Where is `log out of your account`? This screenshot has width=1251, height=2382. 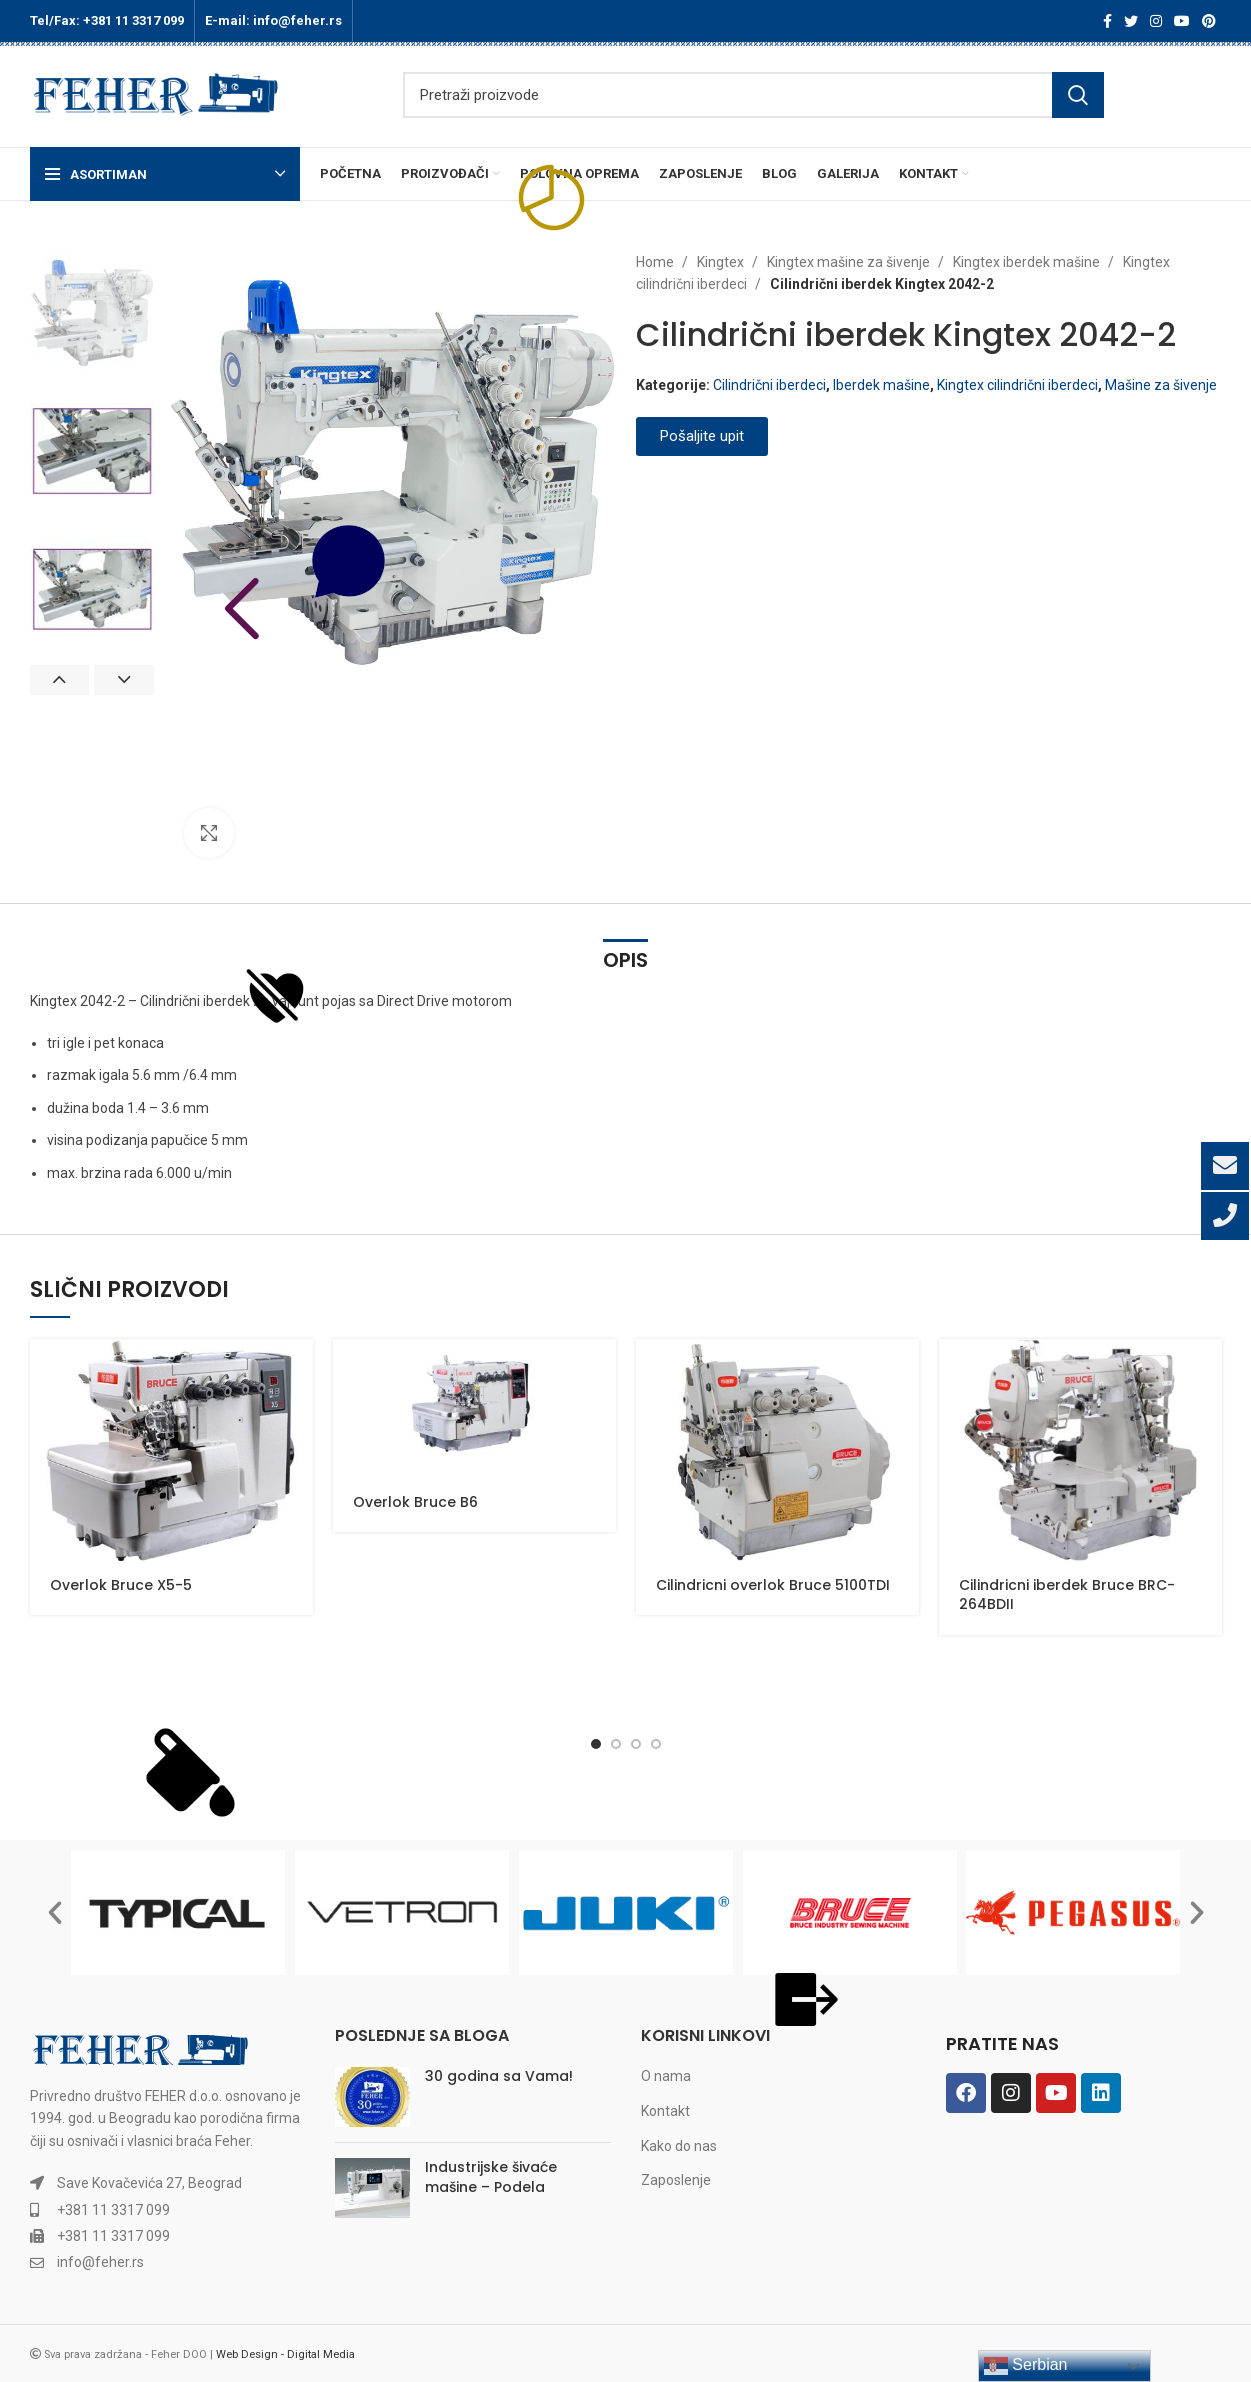 log out of your account is located at coordinates (806, 1999).